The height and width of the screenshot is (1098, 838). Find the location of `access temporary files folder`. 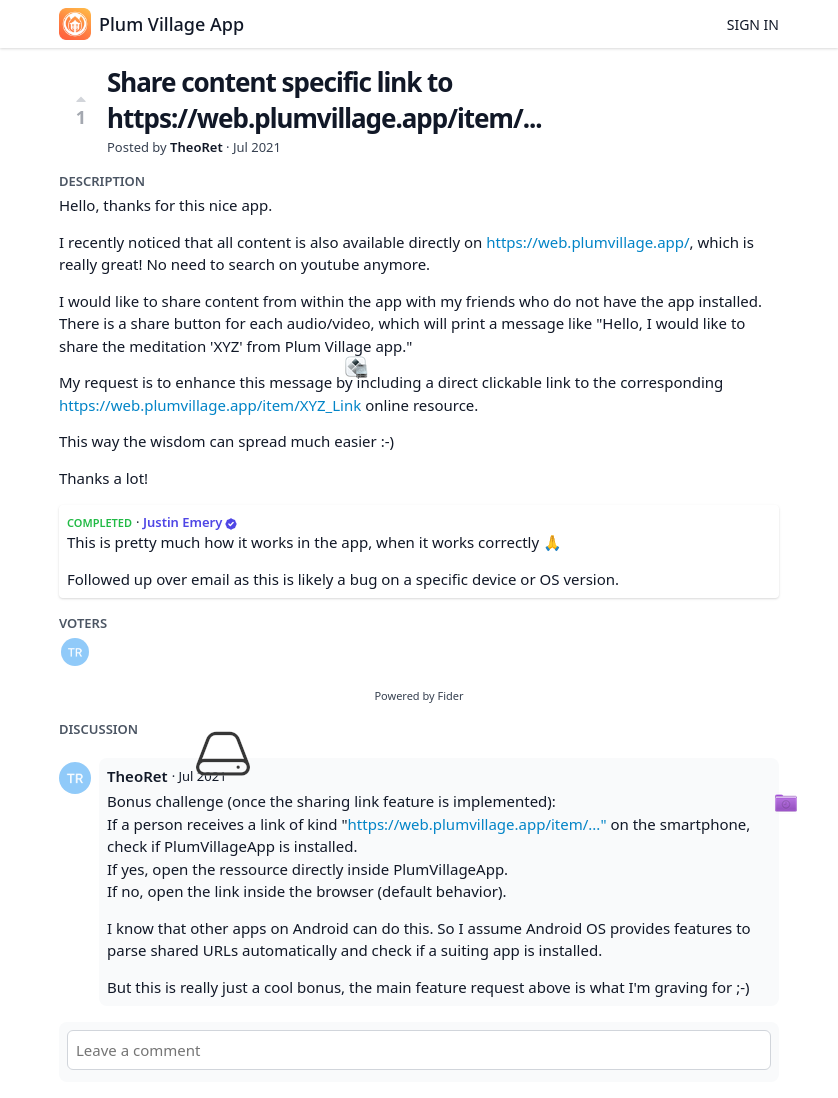

access temporary files folder is located at coordinates (786, 803).